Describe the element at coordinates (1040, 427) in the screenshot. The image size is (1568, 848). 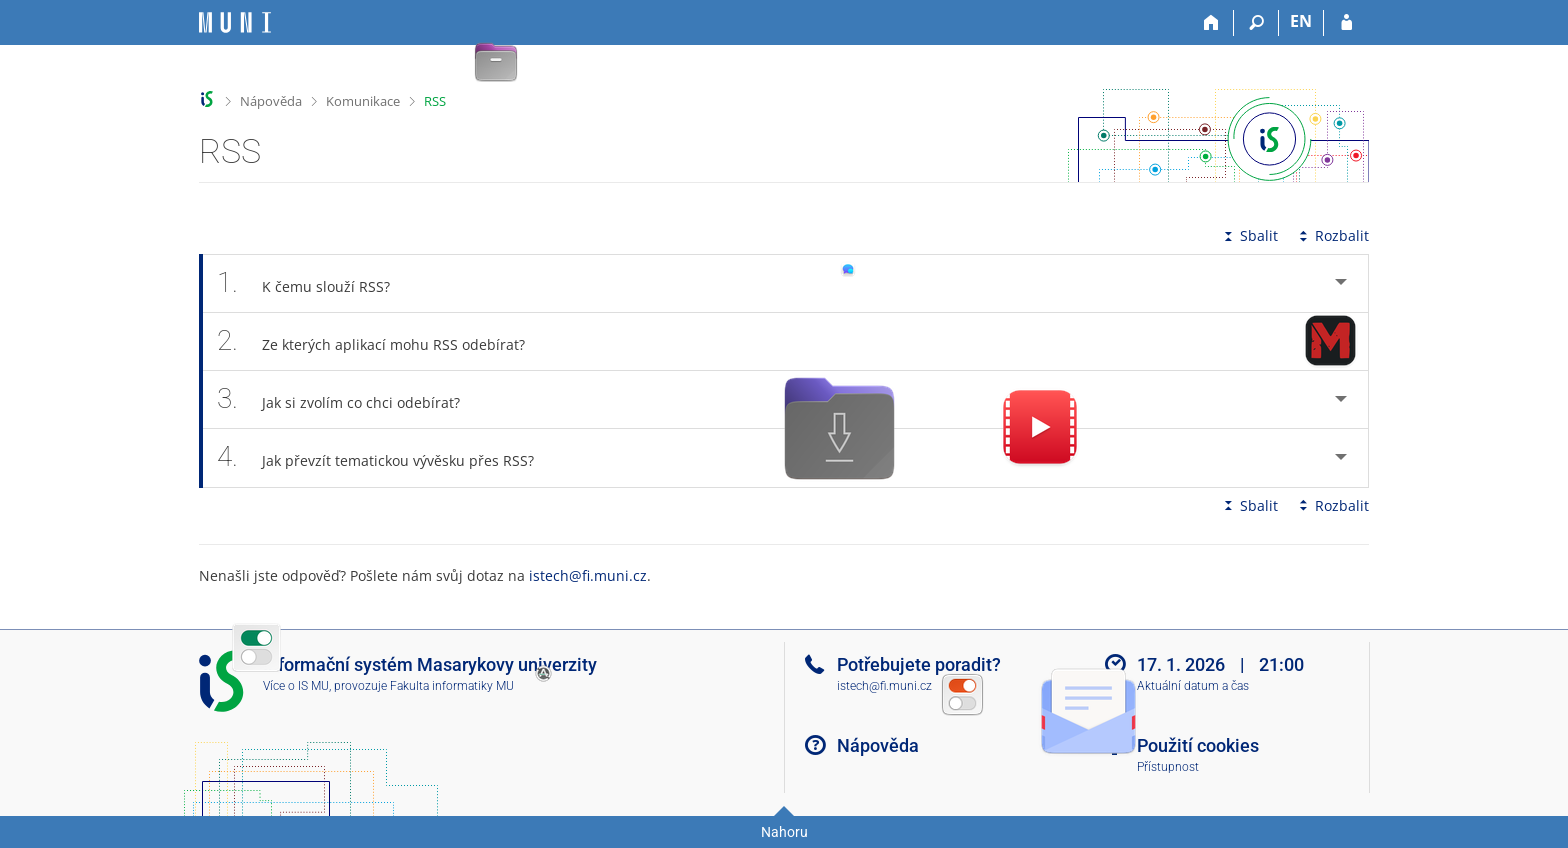
I see `open copypastegrab video downloader app` at that location.